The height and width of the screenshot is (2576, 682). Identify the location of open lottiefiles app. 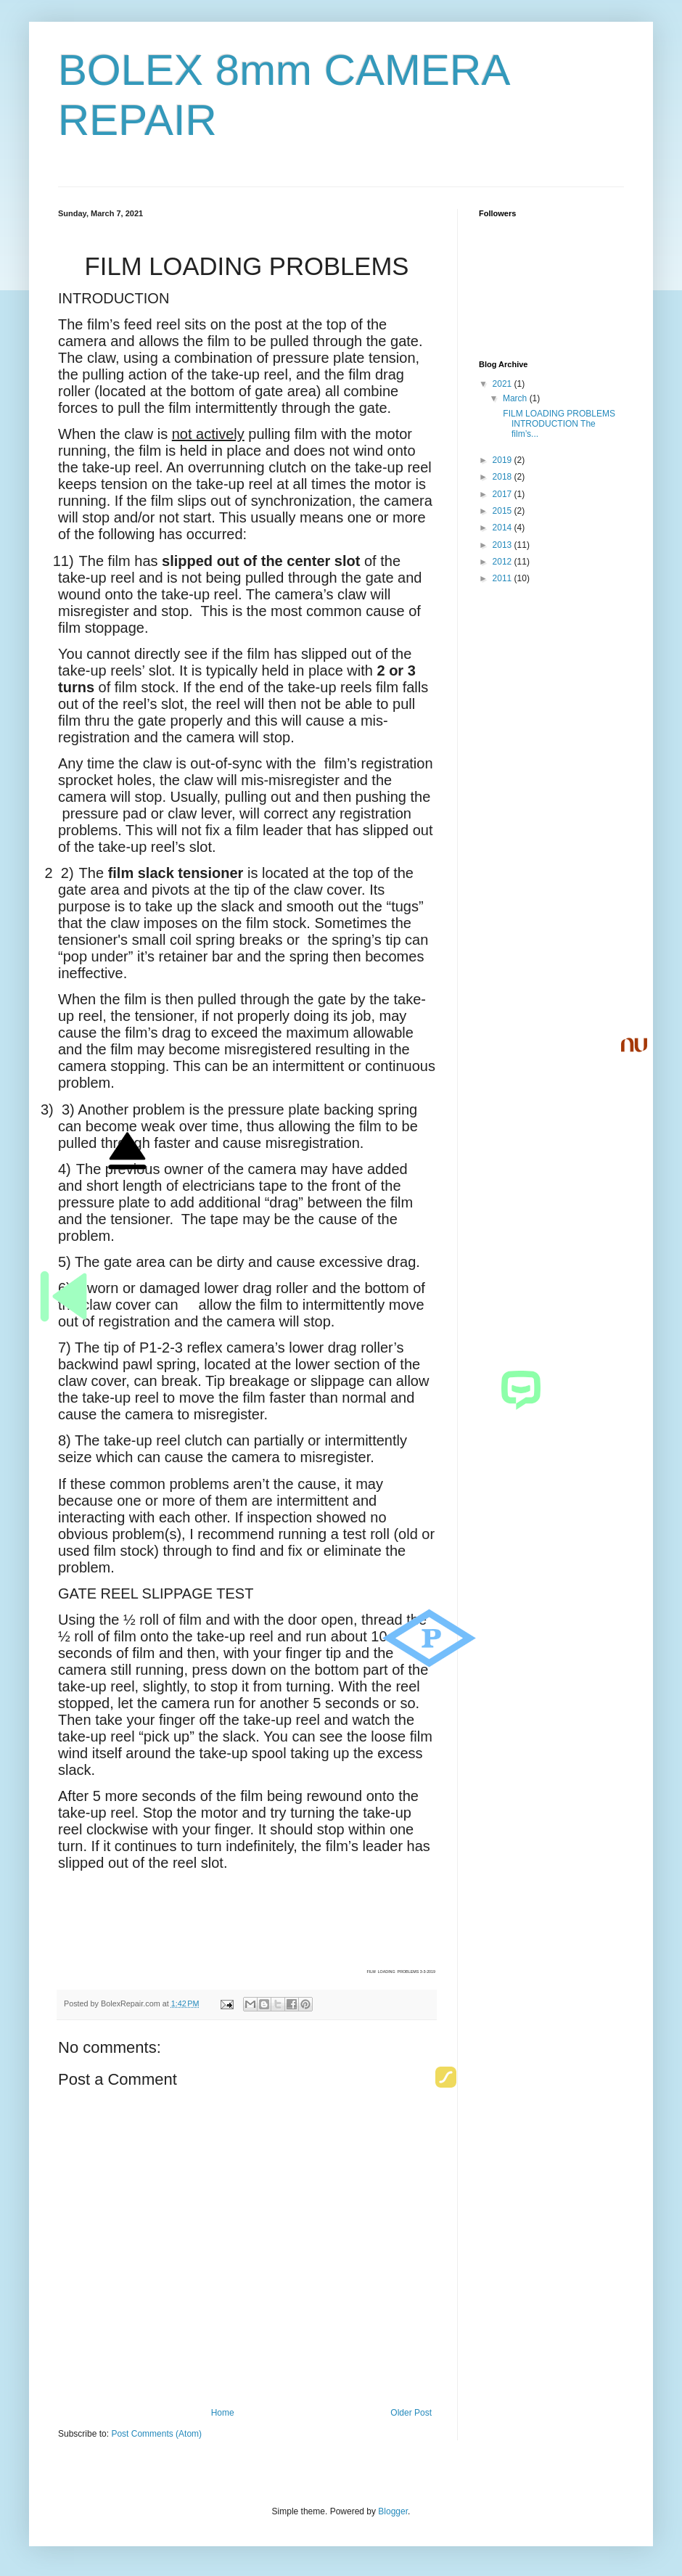
(445, 2077).